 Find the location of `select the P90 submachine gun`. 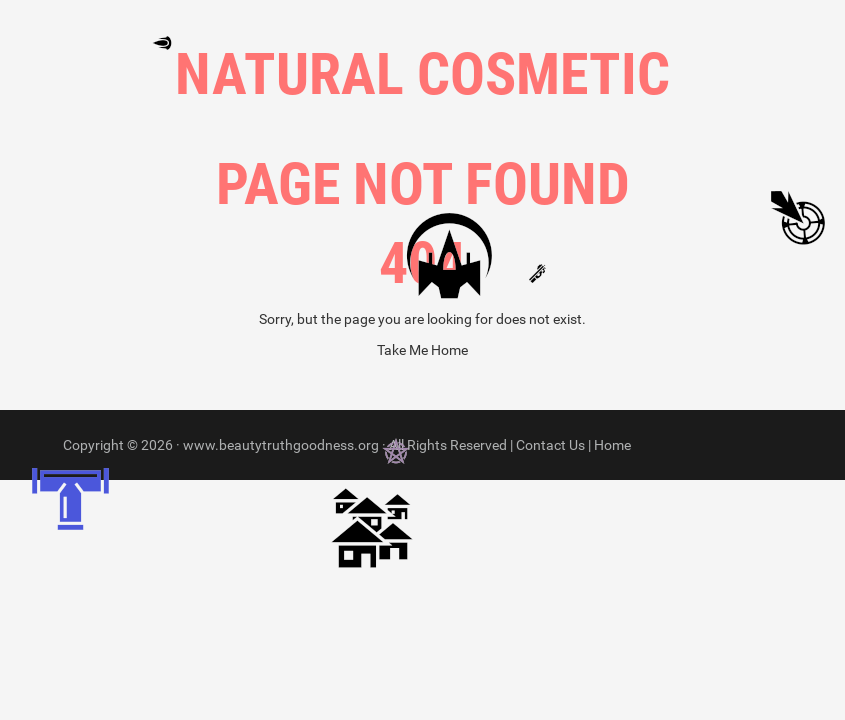

select the P90 submachine gun is located at coordinates (537, 273).